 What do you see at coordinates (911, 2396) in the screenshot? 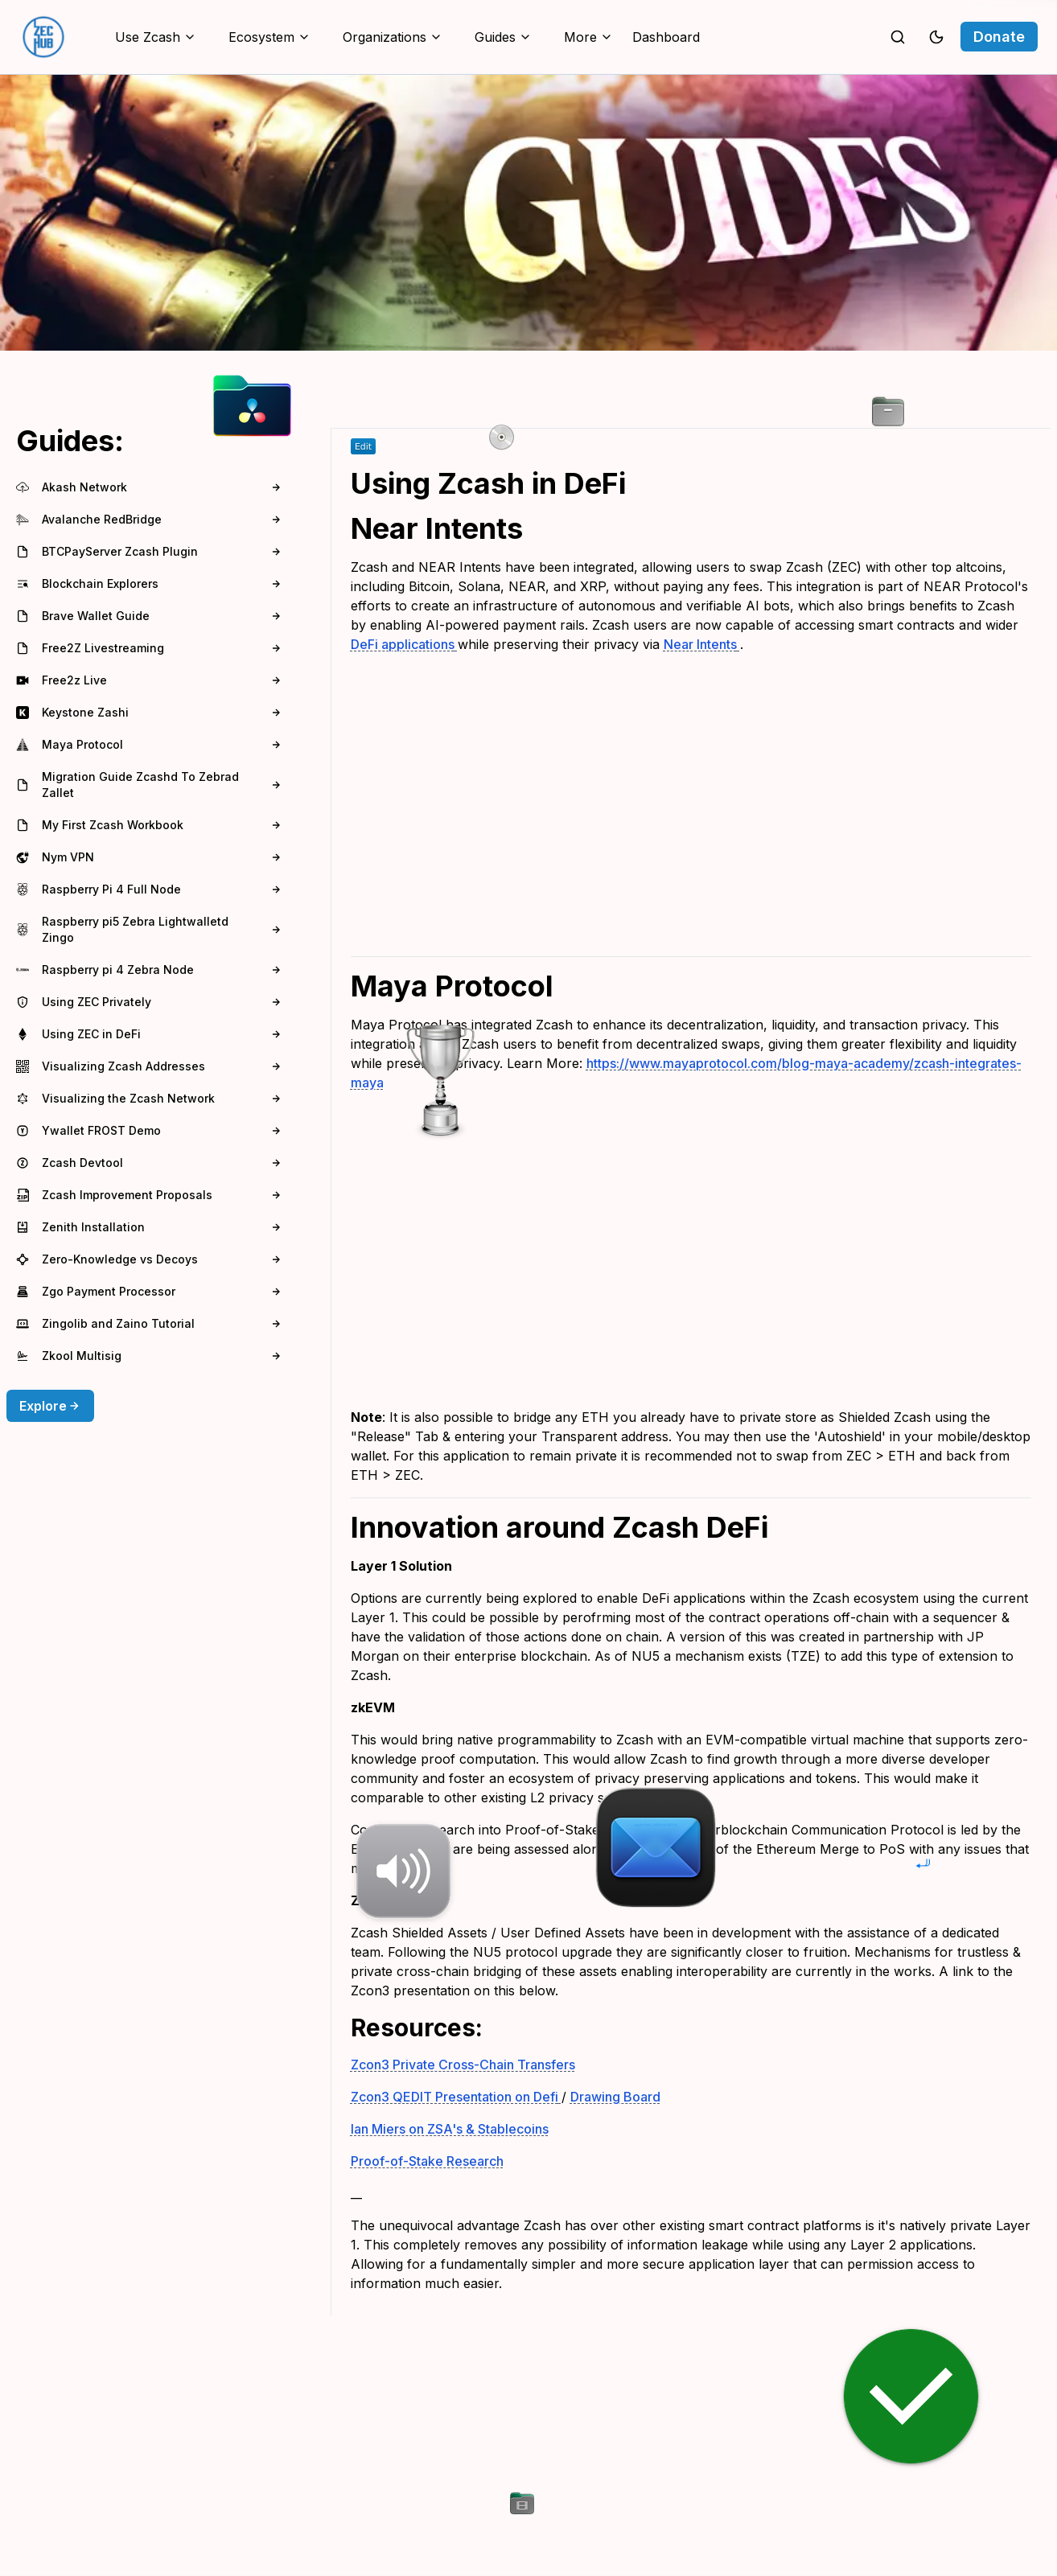
I see `indicates a default or selected item` at bounding box center [911, 2396].